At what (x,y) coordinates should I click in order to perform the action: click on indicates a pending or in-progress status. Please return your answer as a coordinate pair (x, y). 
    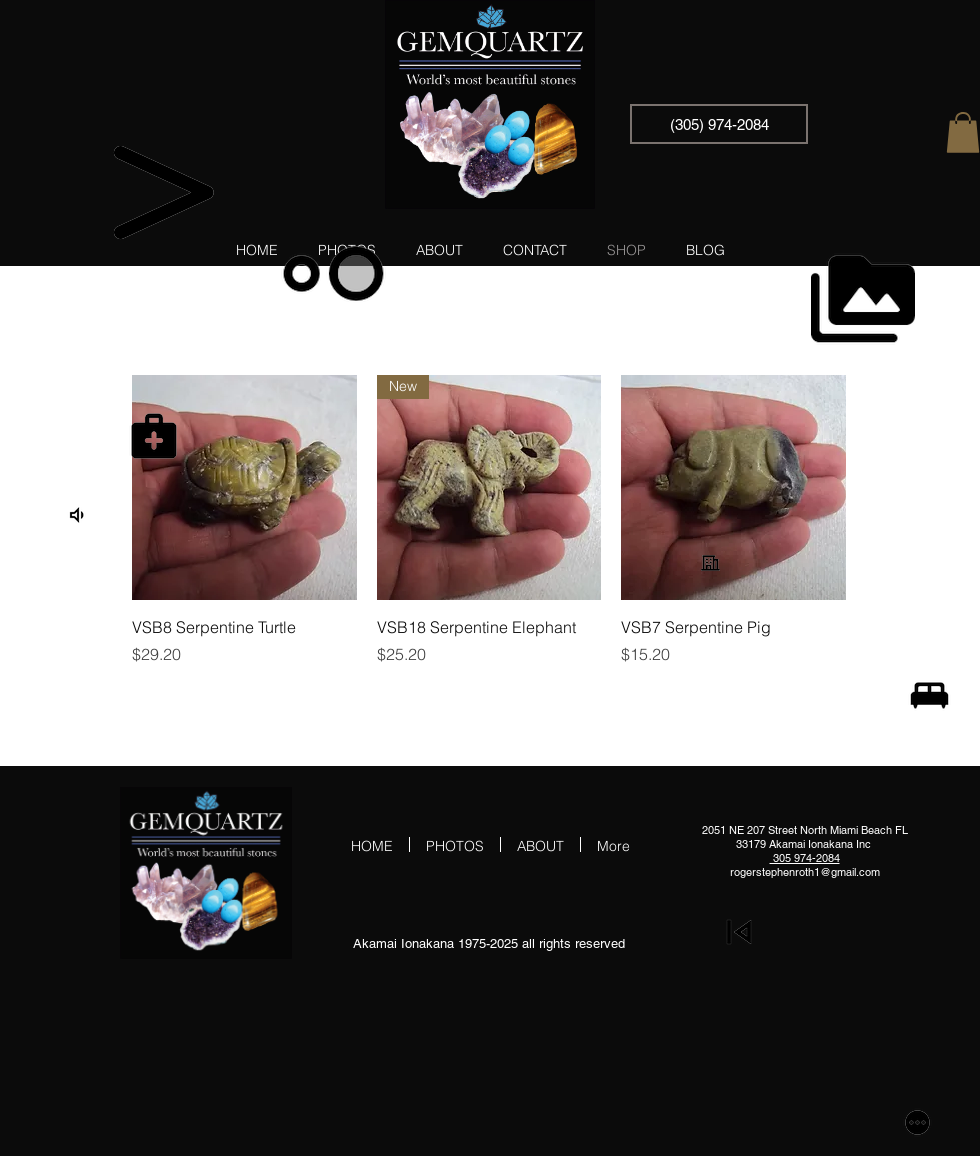
    Looking at the image, I should click on (917, 1122).